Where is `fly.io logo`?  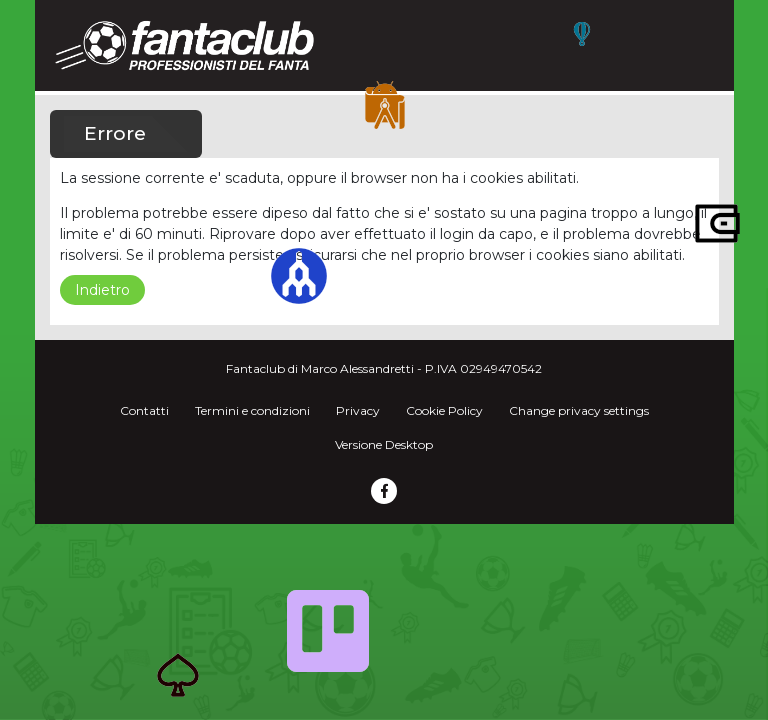
fly.io logo is located at coordinates (582, 34).